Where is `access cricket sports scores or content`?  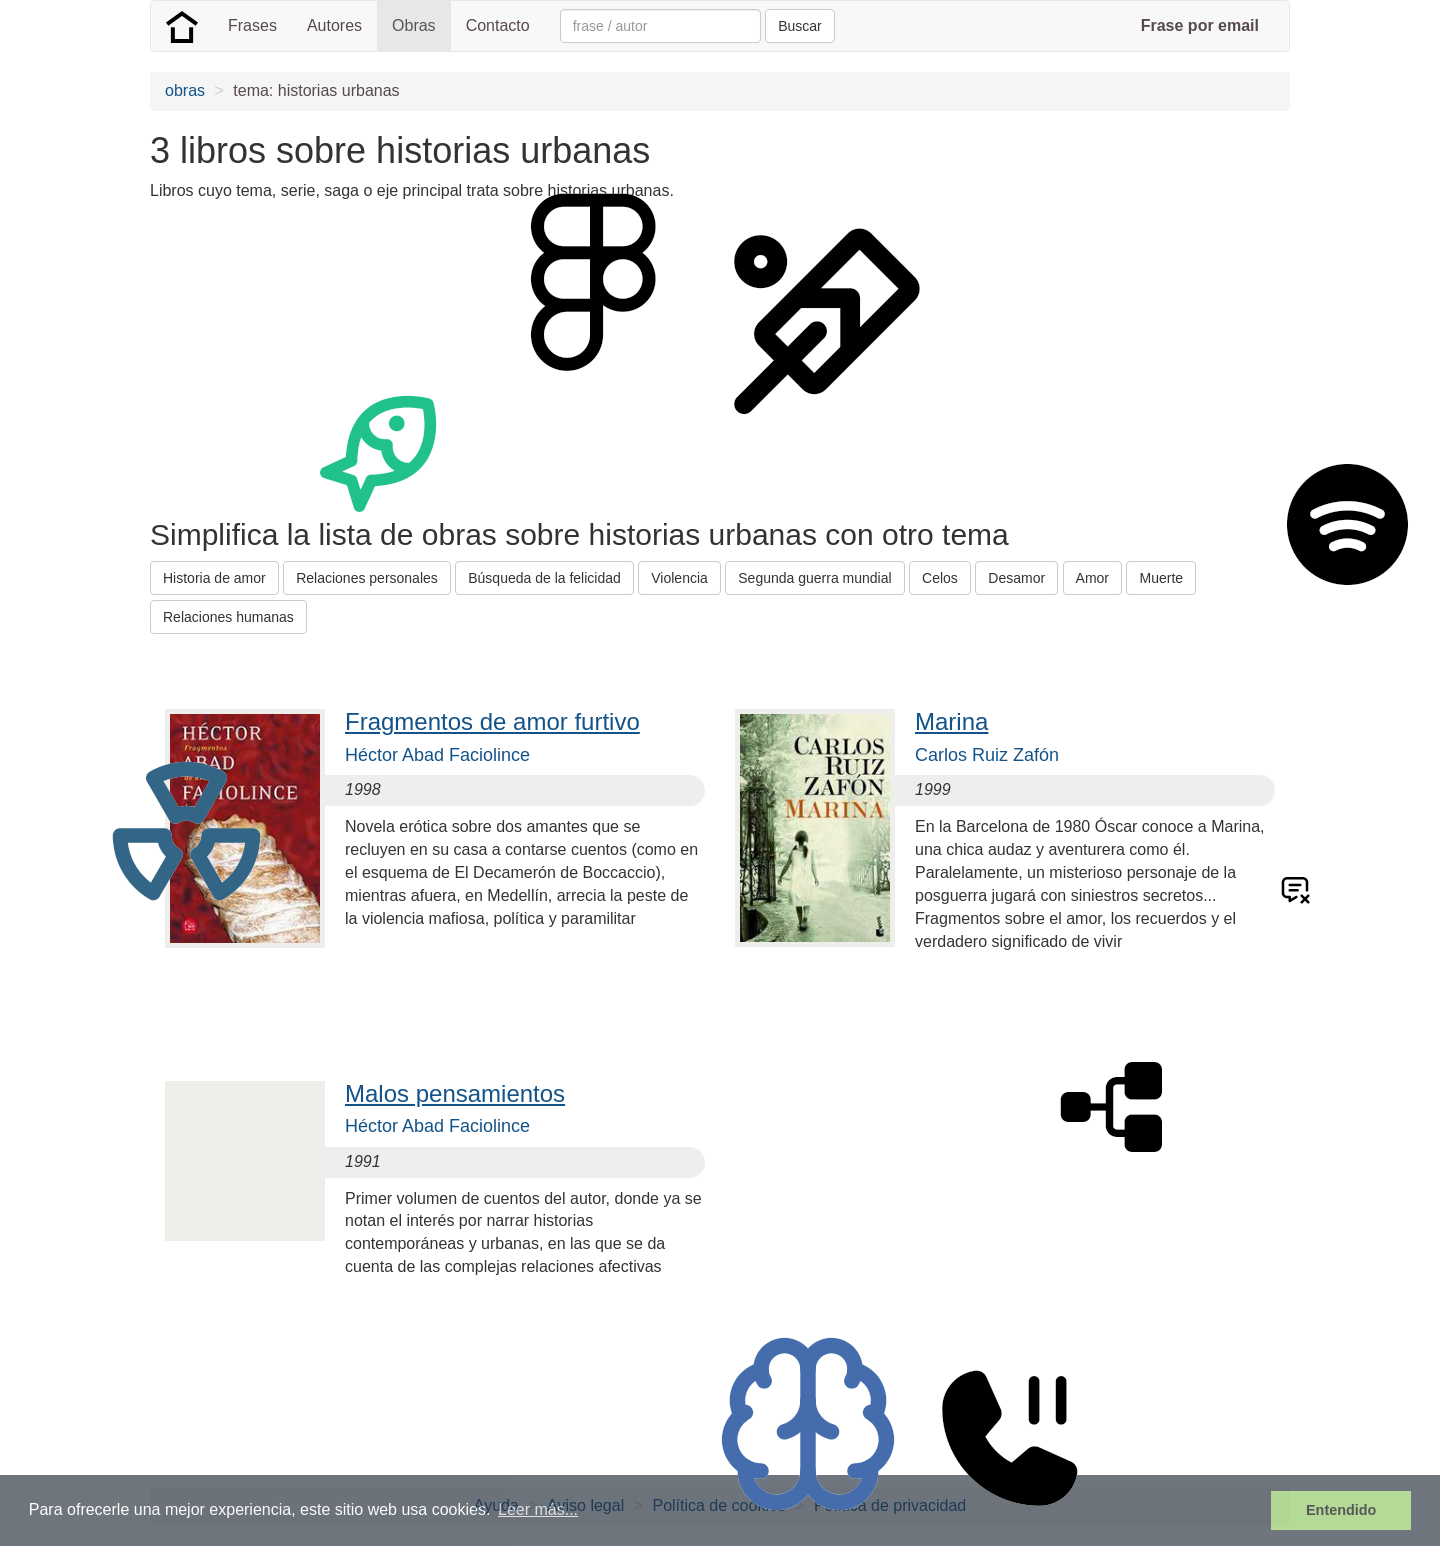 access cricket sports scores or content is located at coordinates (817, 318).